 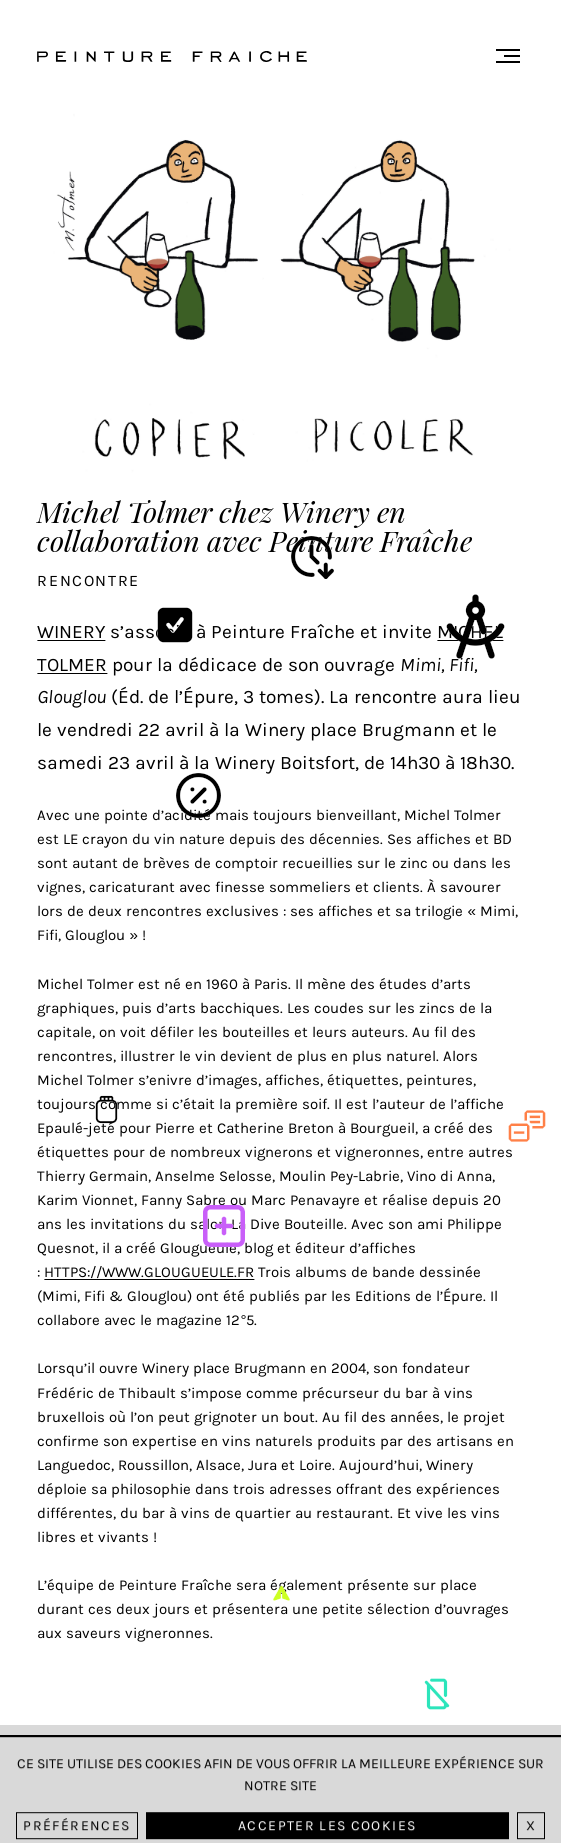 I want to click on add a new item or entry, so click(x=224, y=1226).